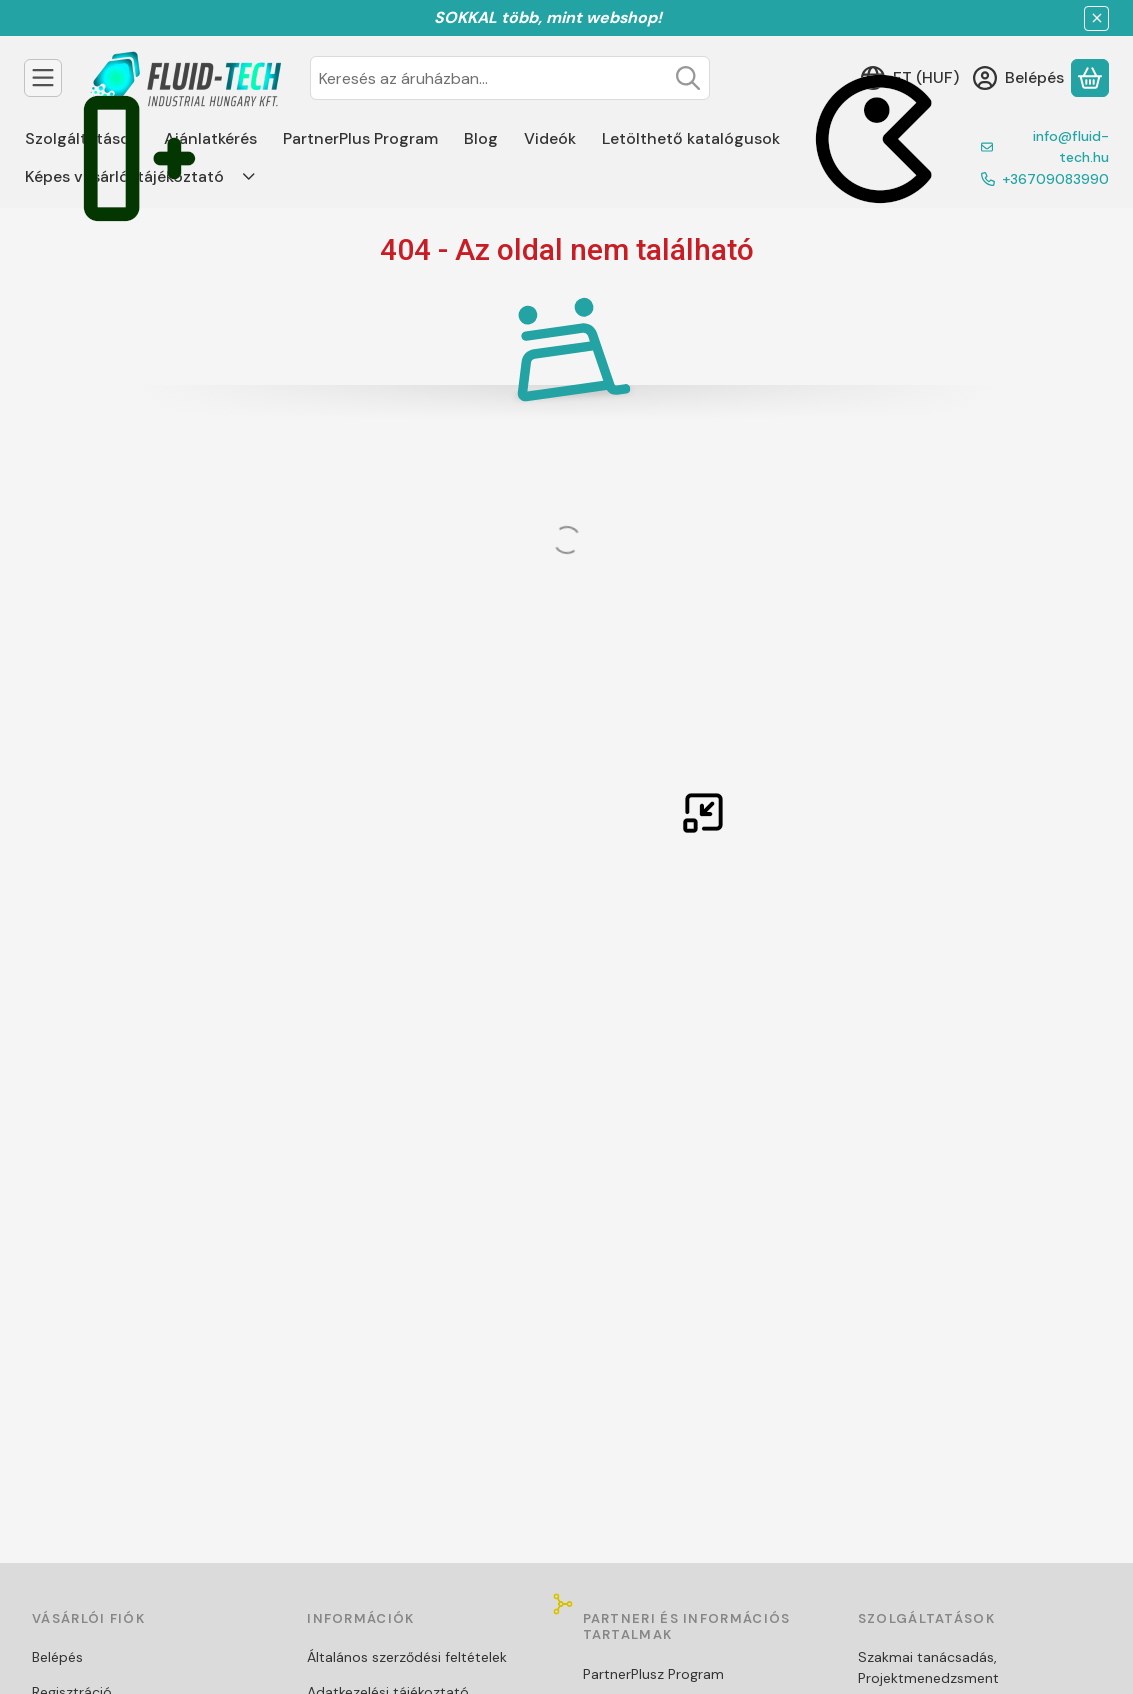 The width and height of the screenshot is (1133, 1694). I want to click on minimize the current window, so click(704, 812).